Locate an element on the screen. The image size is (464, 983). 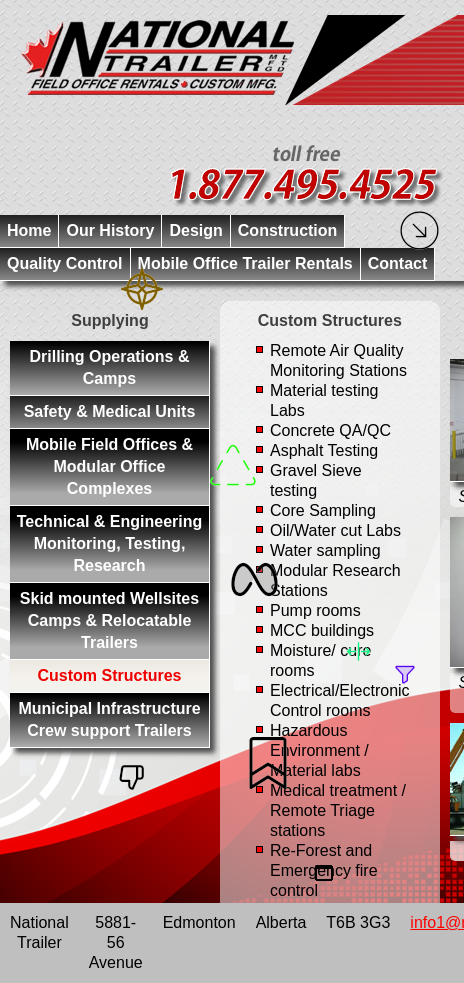
Meta company logo is located at coordinates (254, 579).